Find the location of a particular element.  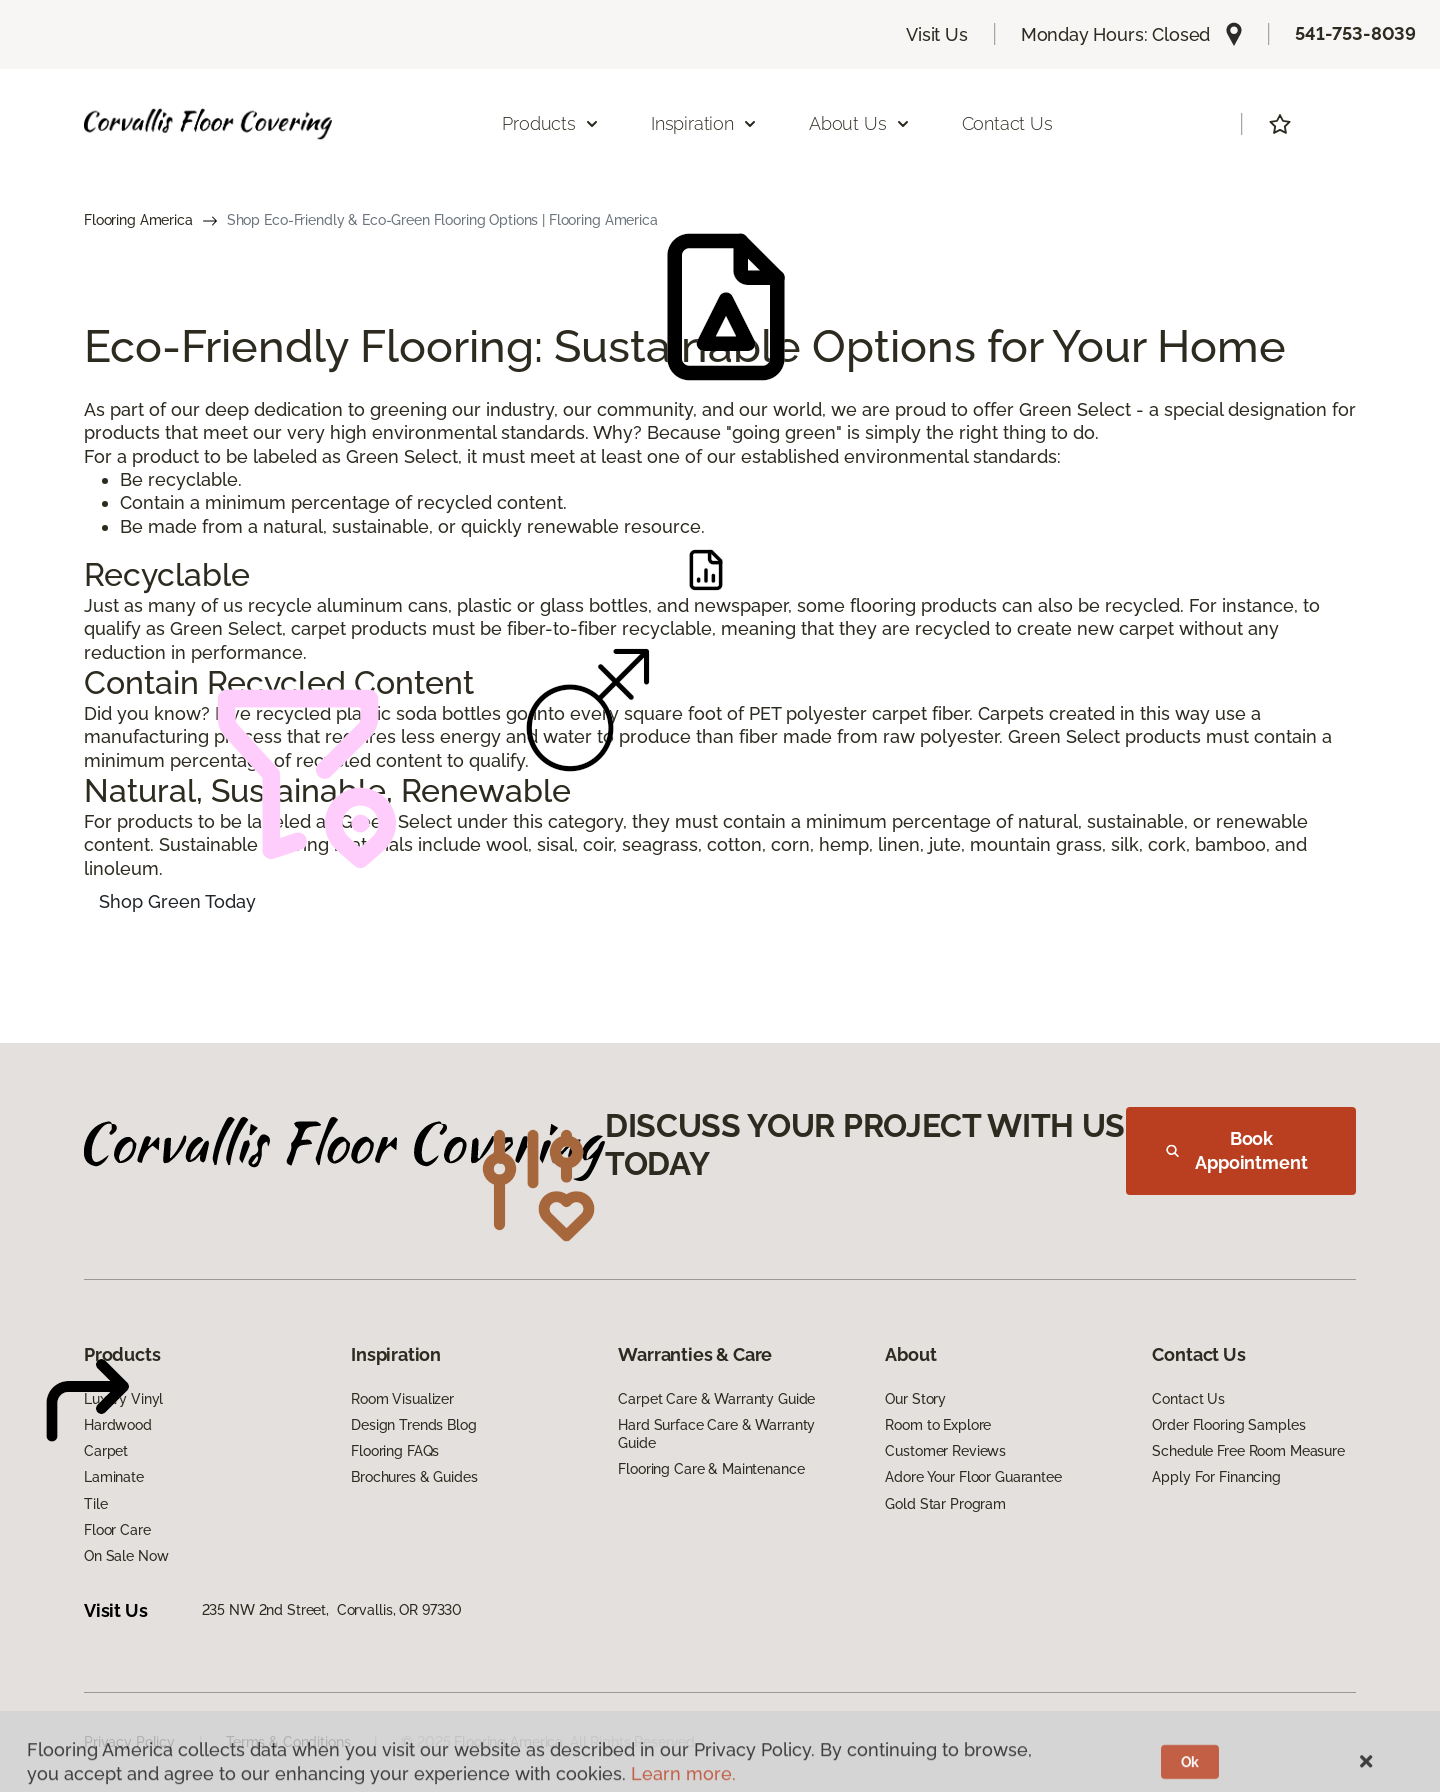

customize favorite or liked item settings is located at coordinates (533, 1180).